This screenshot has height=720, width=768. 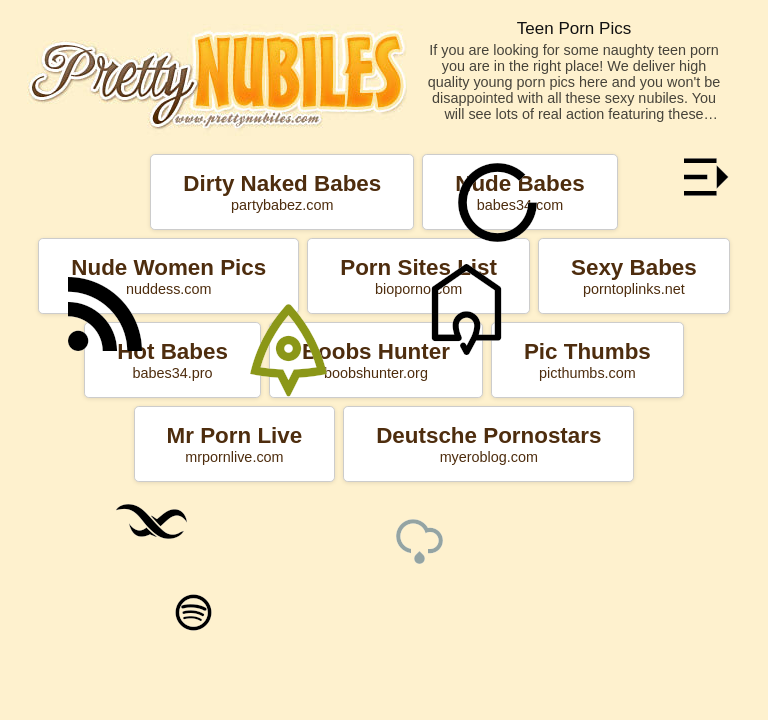 What do you see at coordinates (151, 521) in the screenshot?
I see `backendless platform logo` at bounding box center [151, 521].